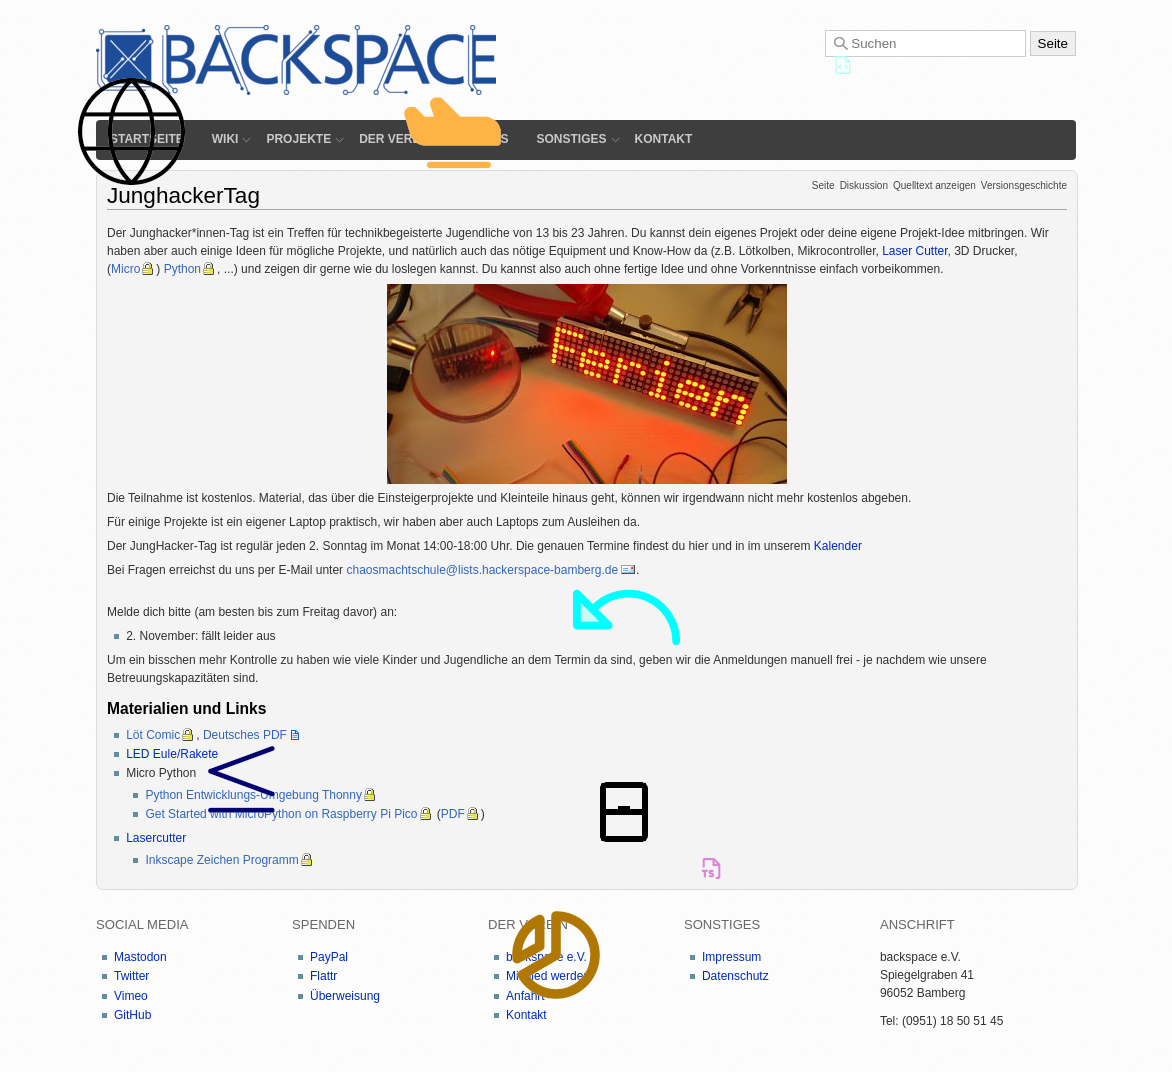 The image size is (1172, 1072). What do you see at coordinates (452, 129) in the screenshot?
I see `indicates flight mode is active` at bounding box center [452, 129].